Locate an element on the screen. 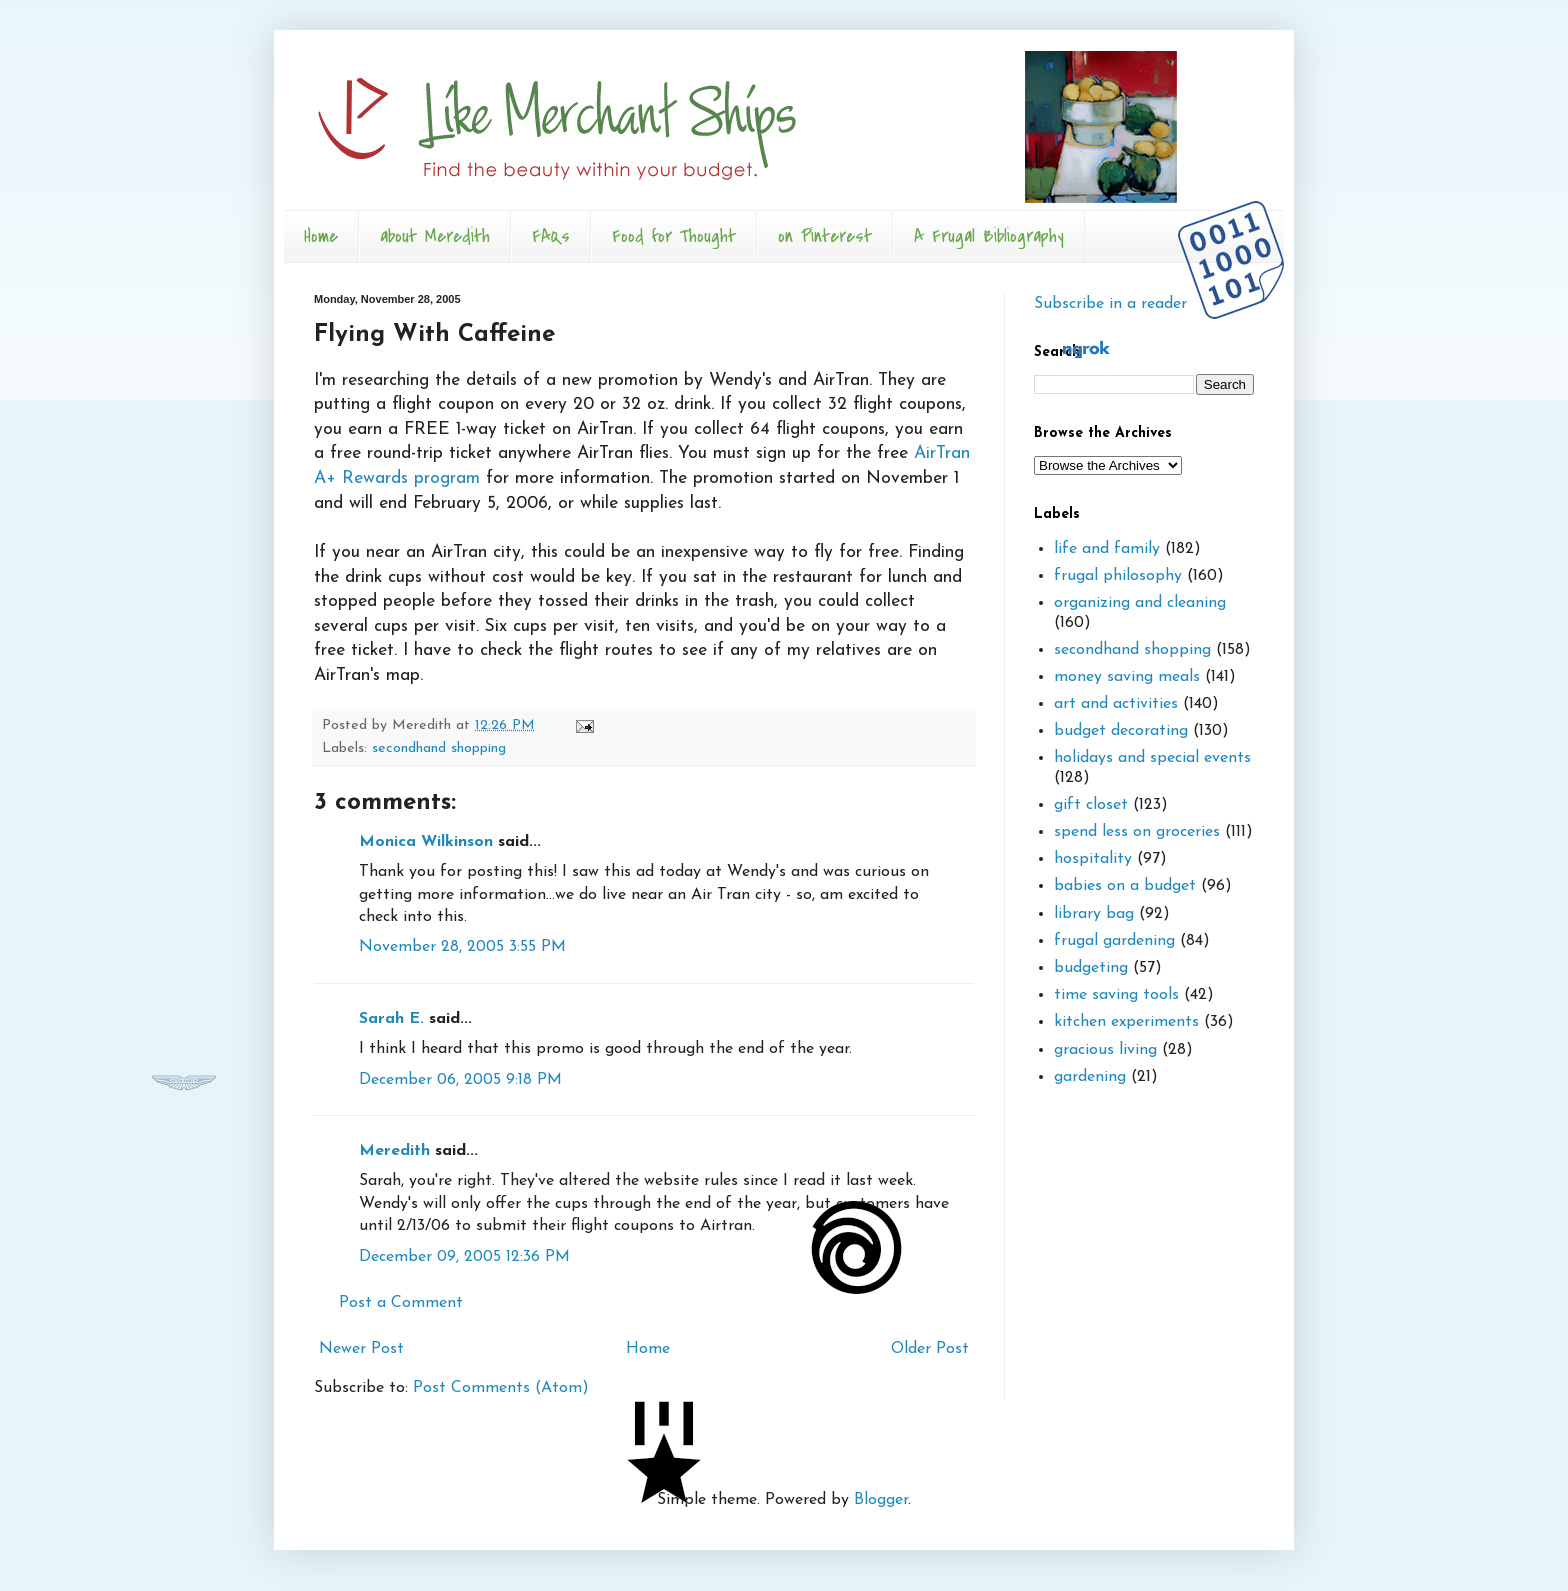  ngrok service integration or connection is located at coordinates (1086, 349).